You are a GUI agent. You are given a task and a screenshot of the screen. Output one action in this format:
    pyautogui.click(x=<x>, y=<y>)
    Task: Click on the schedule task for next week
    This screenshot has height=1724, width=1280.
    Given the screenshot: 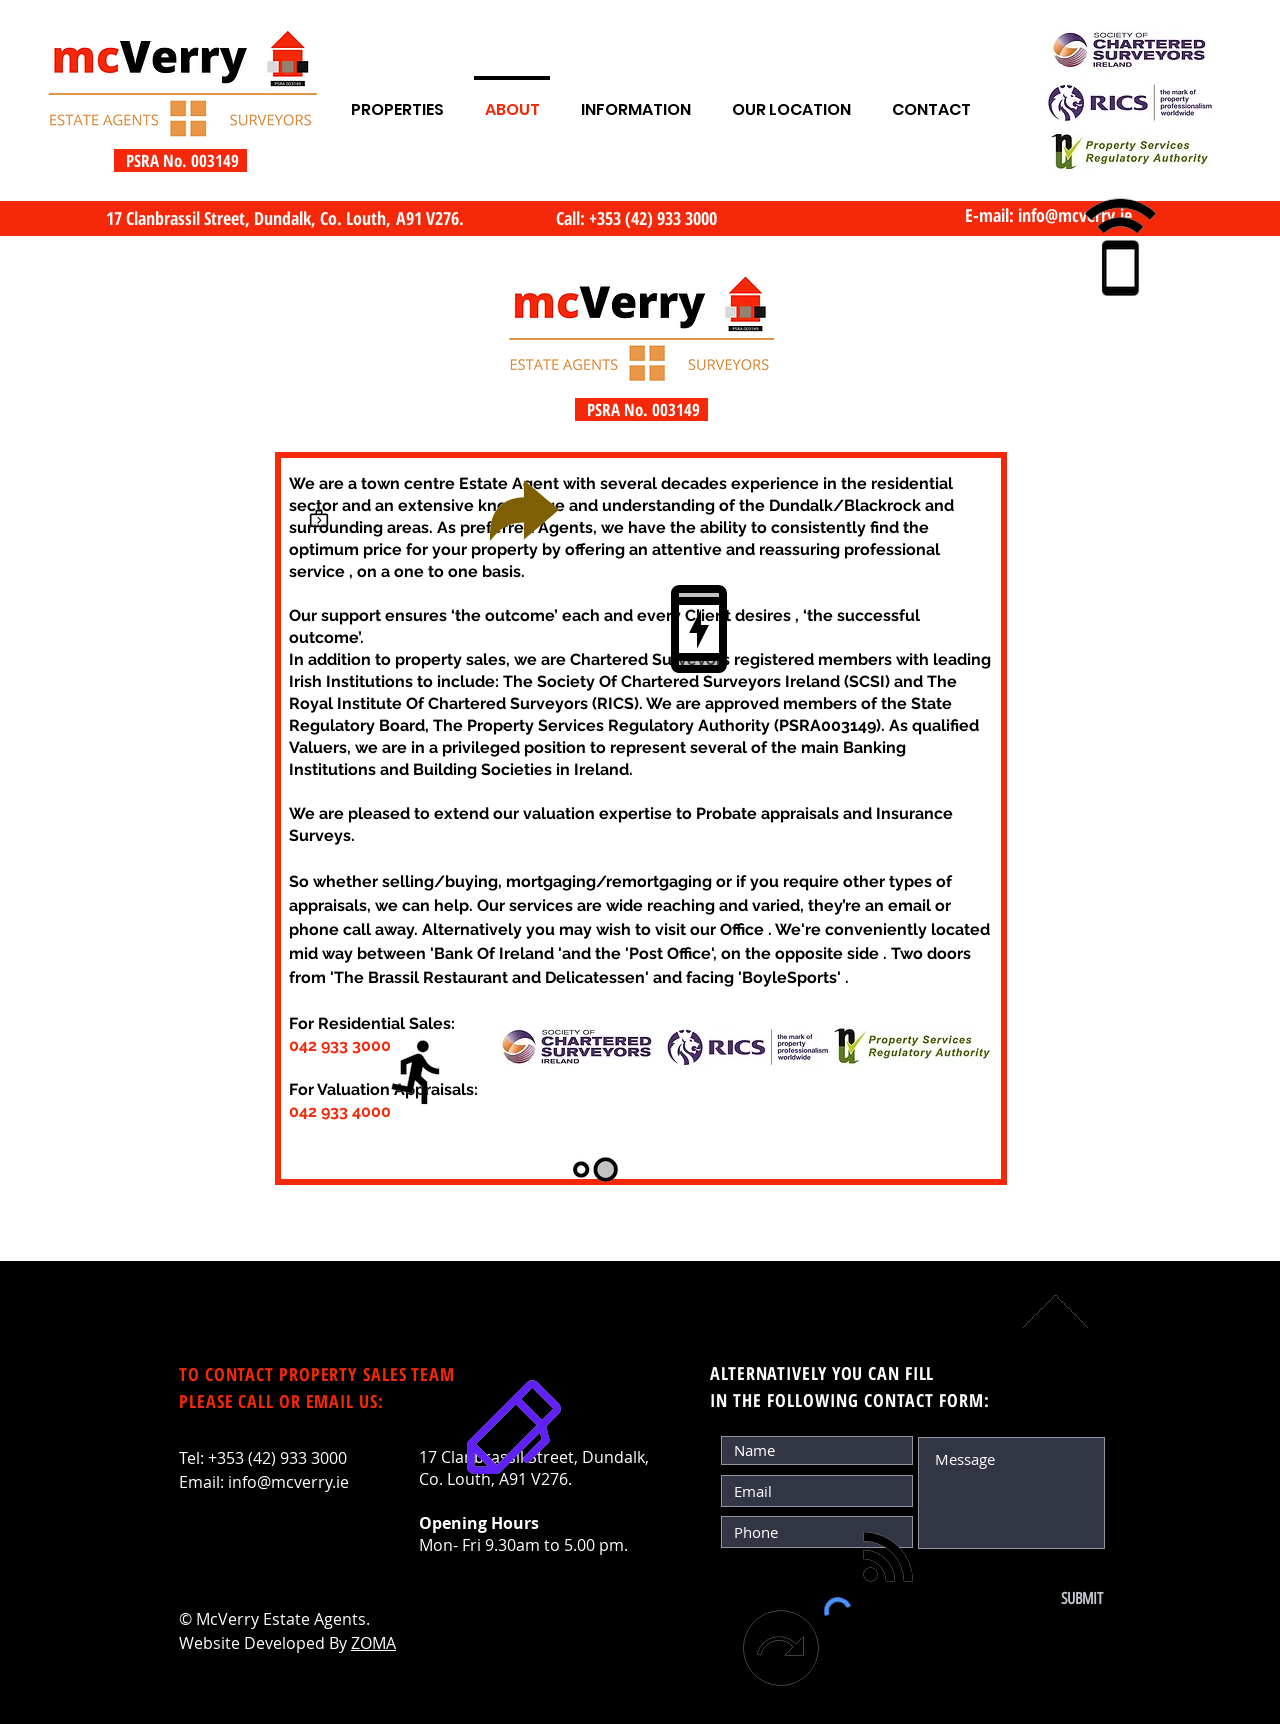 What is the action you would take?
    pyautogui.click(x=319, y=518)
    